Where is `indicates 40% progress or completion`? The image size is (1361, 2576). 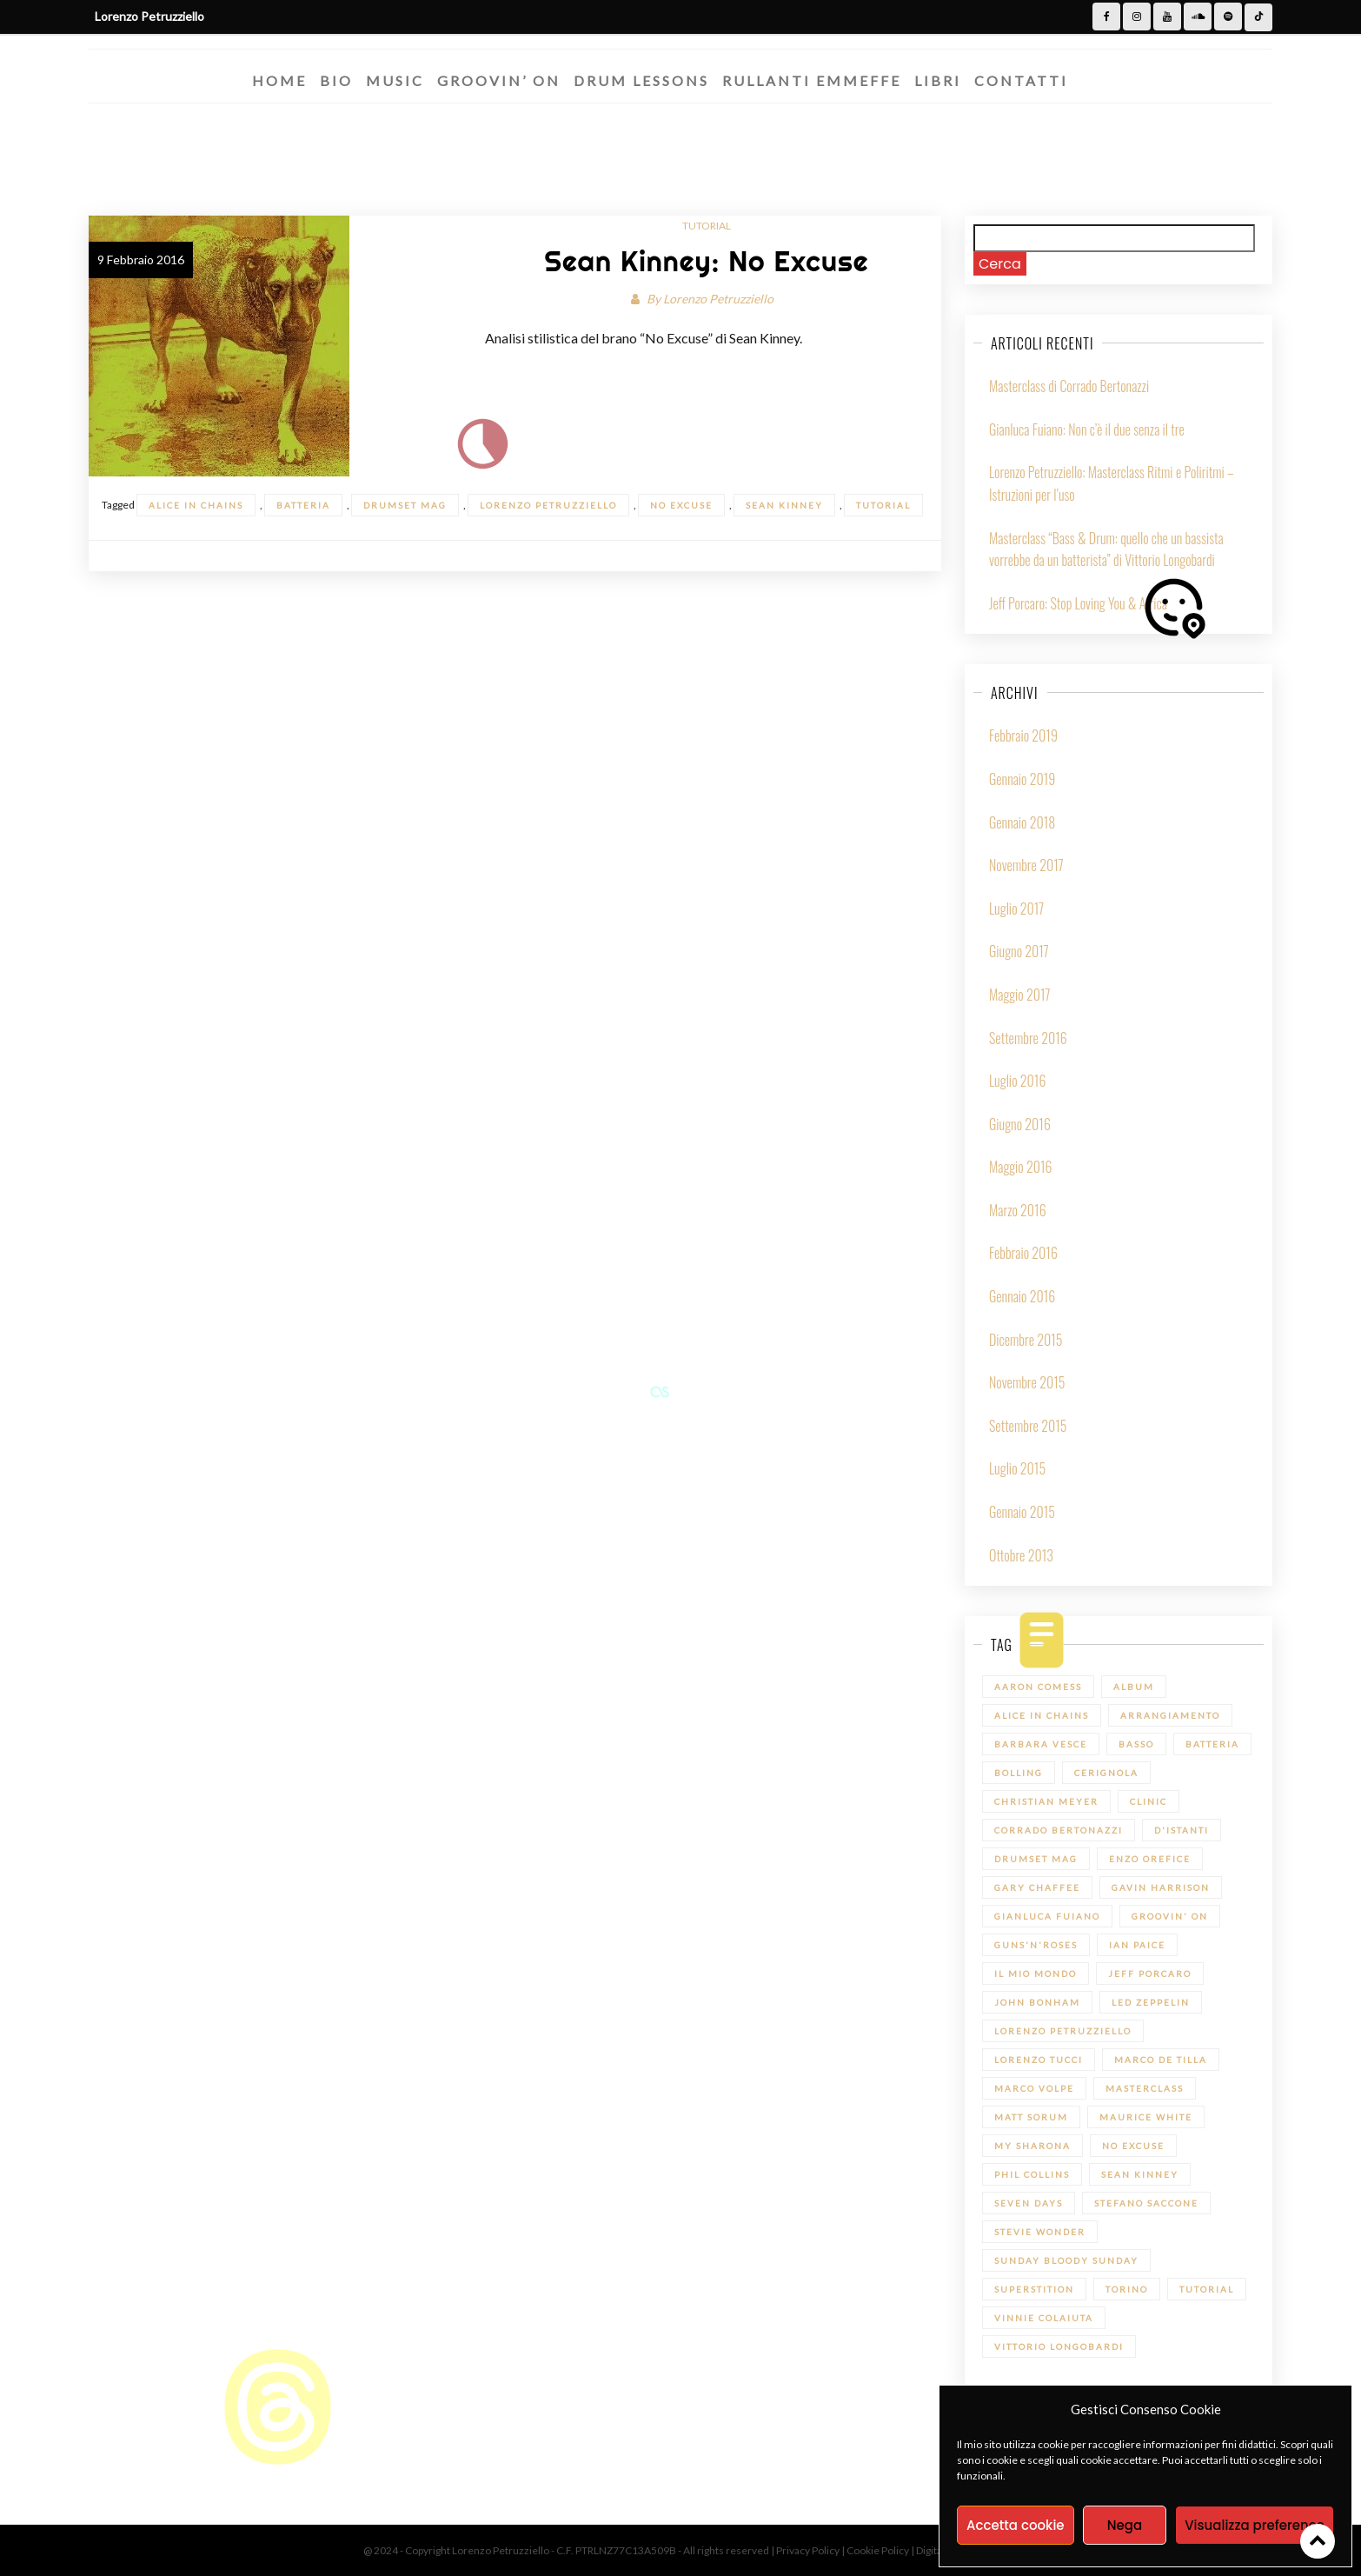 indicates 40% progress or completion is located at coordinates (482, 443).